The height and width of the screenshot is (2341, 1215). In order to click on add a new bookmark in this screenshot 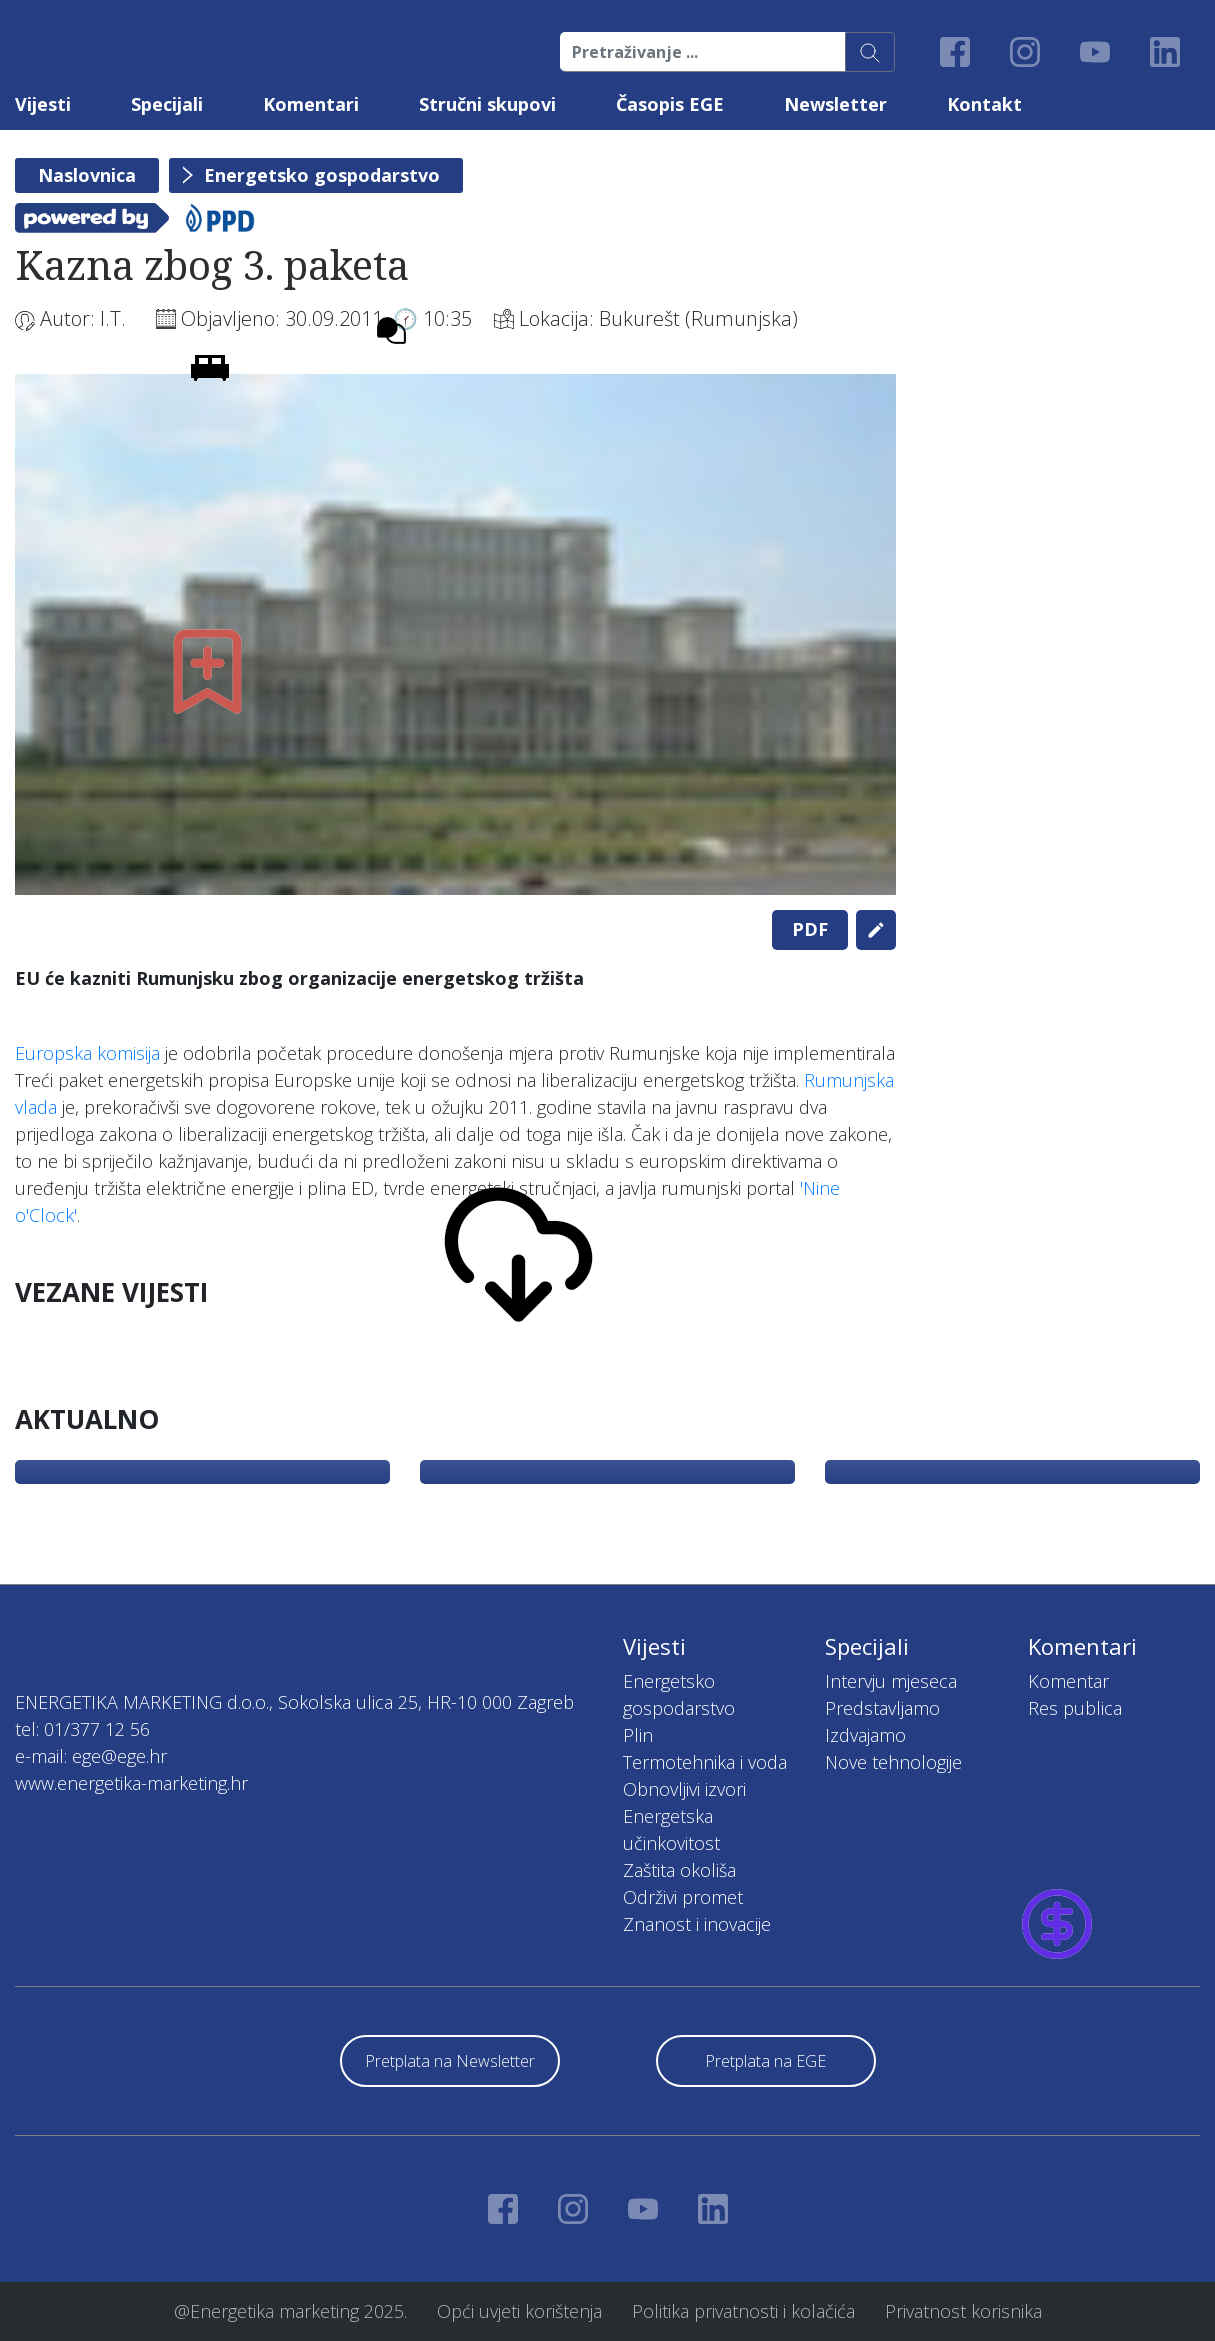, I will do `click(207, 671)`.